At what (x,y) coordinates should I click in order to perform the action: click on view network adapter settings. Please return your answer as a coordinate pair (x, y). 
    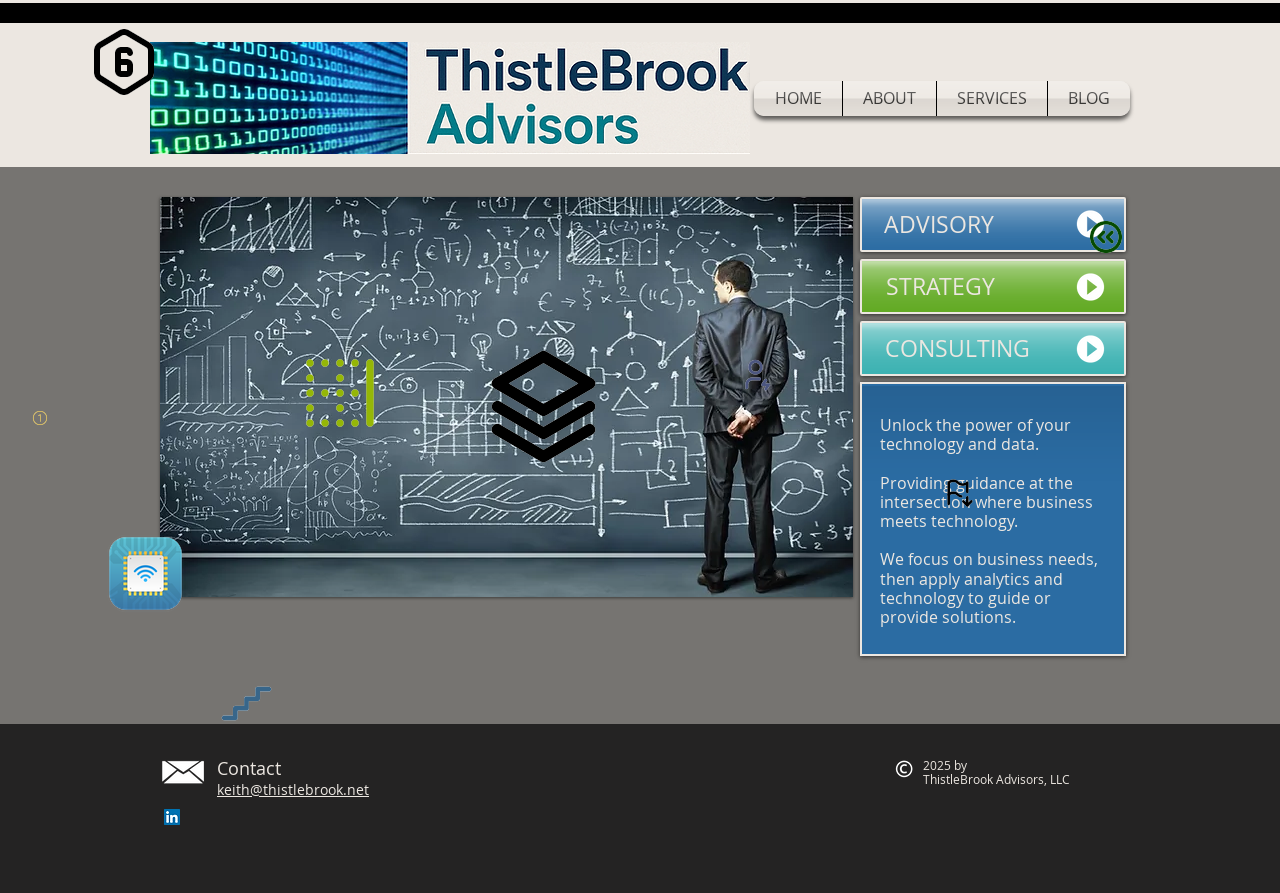
    Looking at the image, I should click on (145, 573).